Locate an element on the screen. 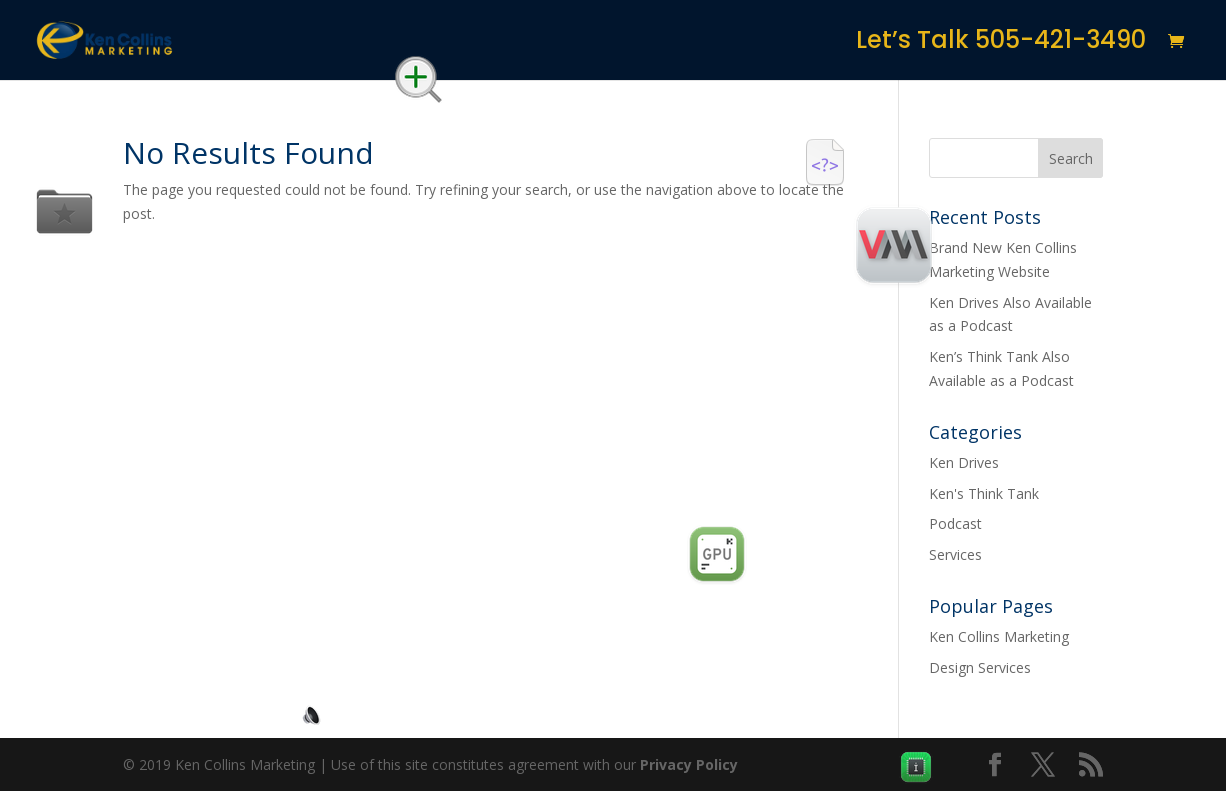 This screenshot has height=791, width=1226. zoom in on the current view is located at coordinates (418, 79).